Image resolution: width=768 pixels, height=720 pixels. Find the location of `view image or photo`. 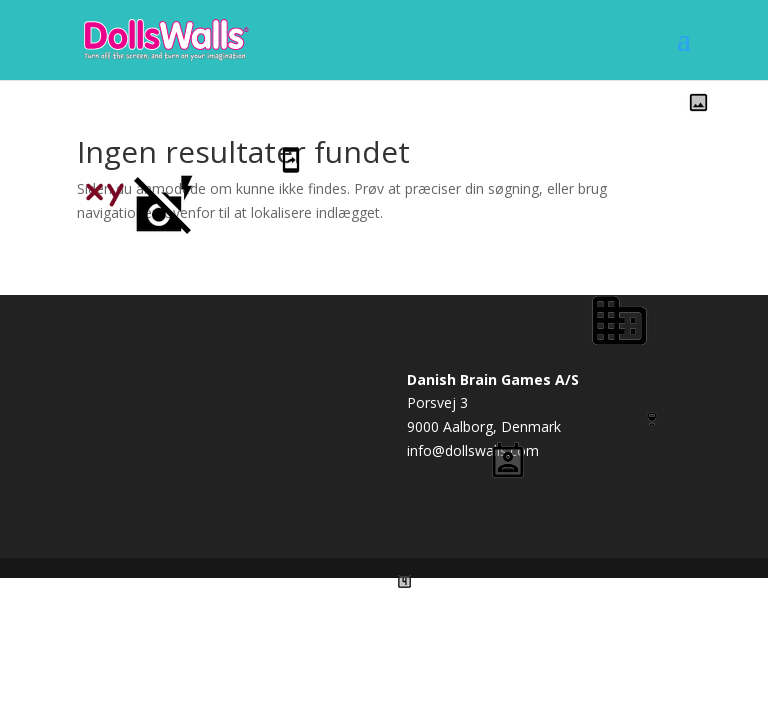

view image or photo is located at coordinates (698, 102).